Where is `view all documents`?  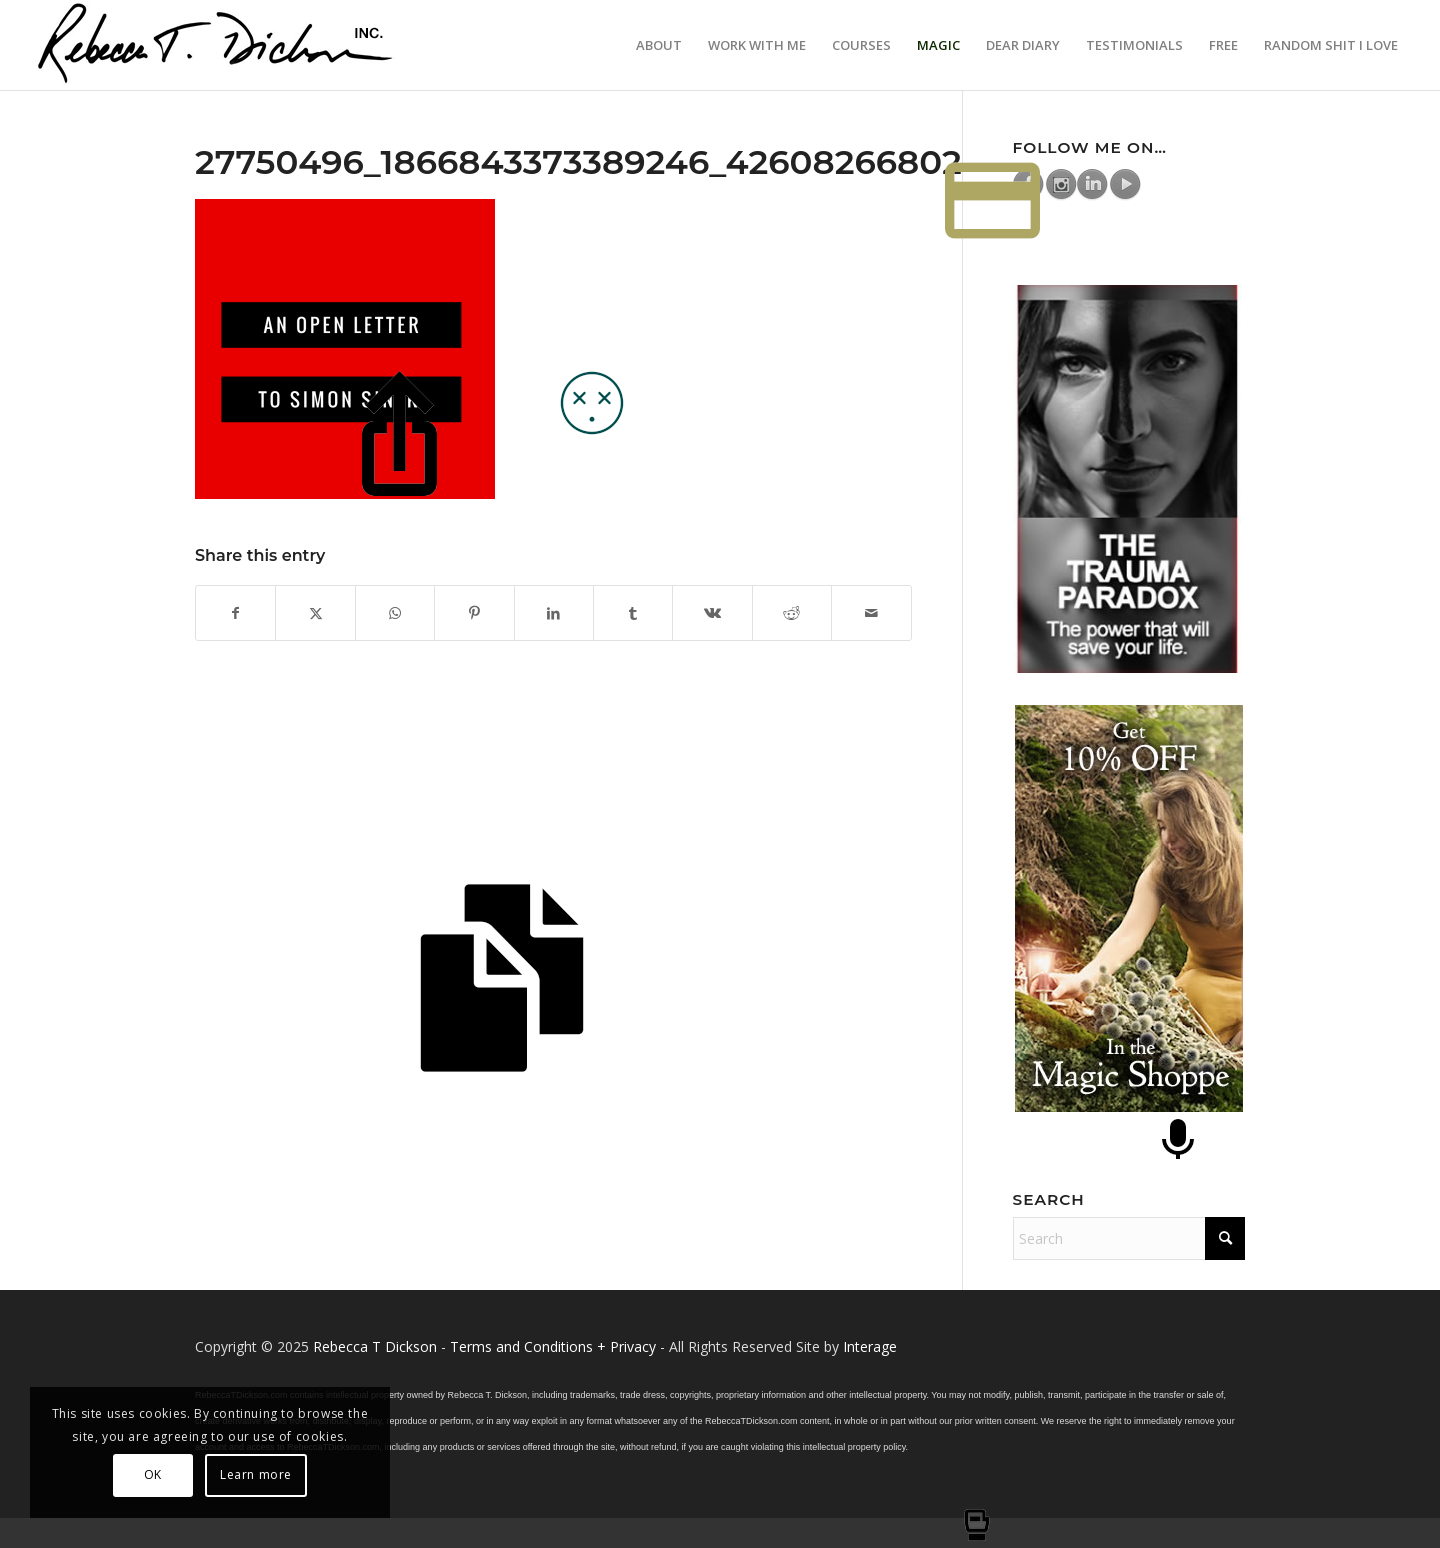
view all documents is located at coordinates (502, 978).